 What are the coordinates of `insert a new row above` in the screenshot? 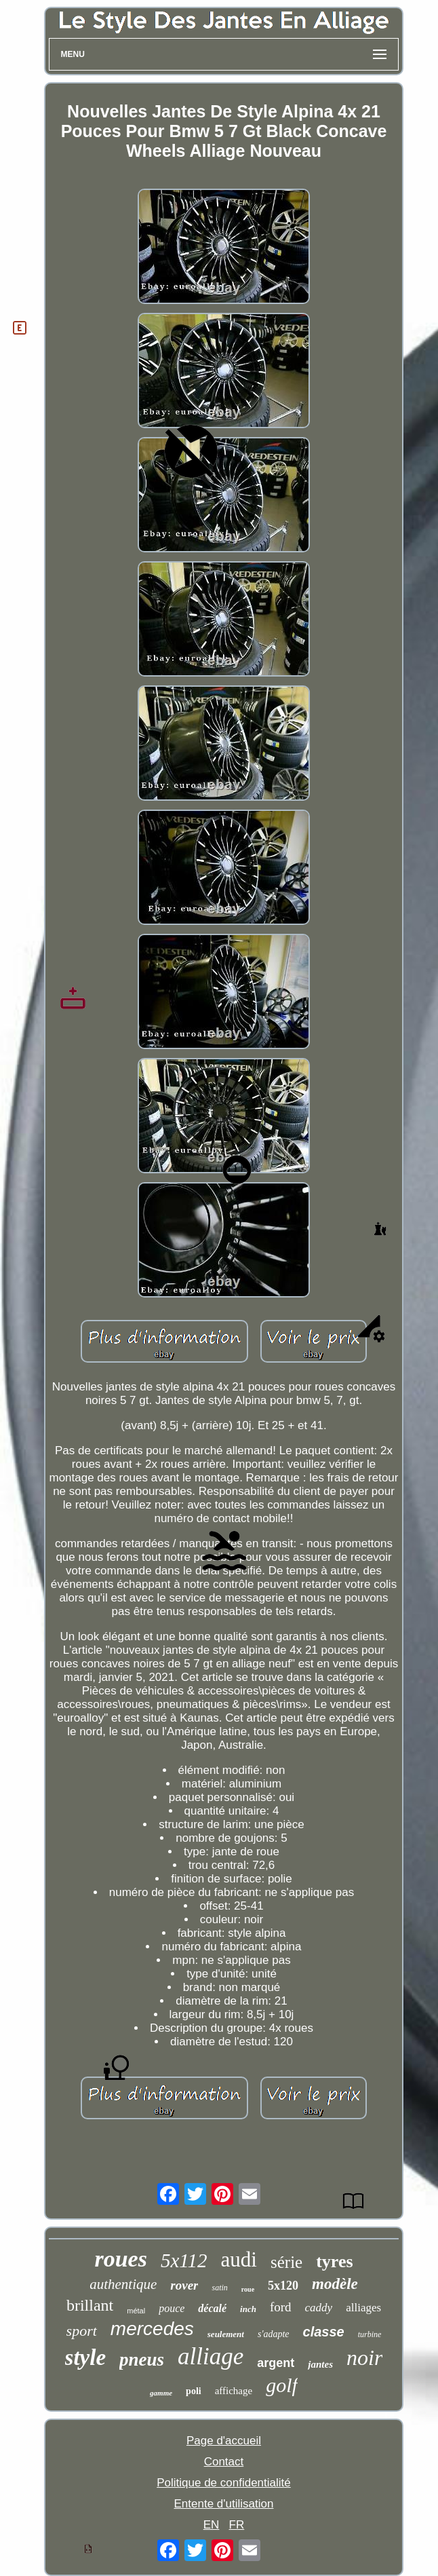 It's located at (73, 998).